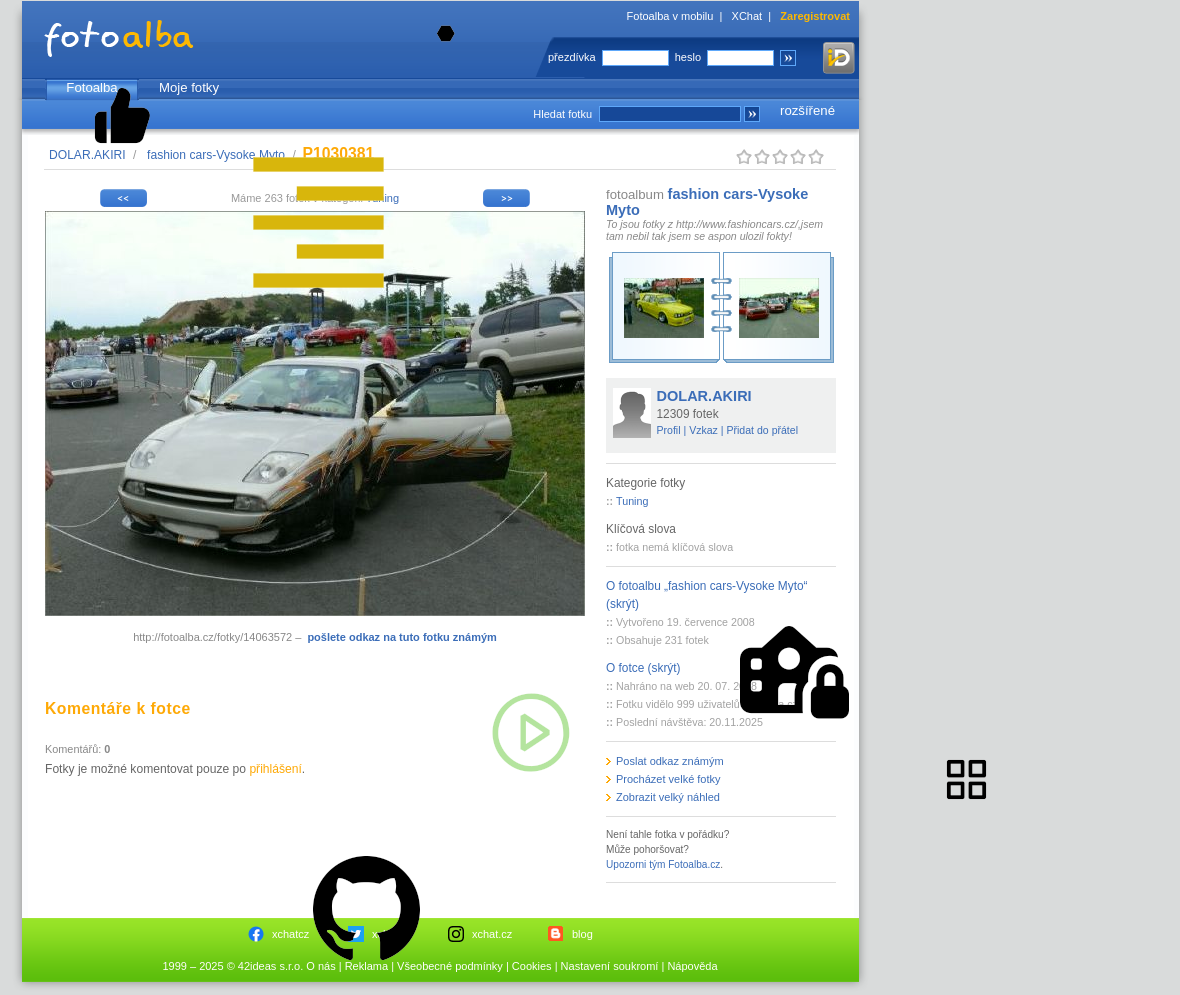 This screenshot has height=995, width=1180. What do you see at coordinates (794, 669) in the screenshot?
I see `indicates a locked or secured school facility` at bounding box center [794, 669].